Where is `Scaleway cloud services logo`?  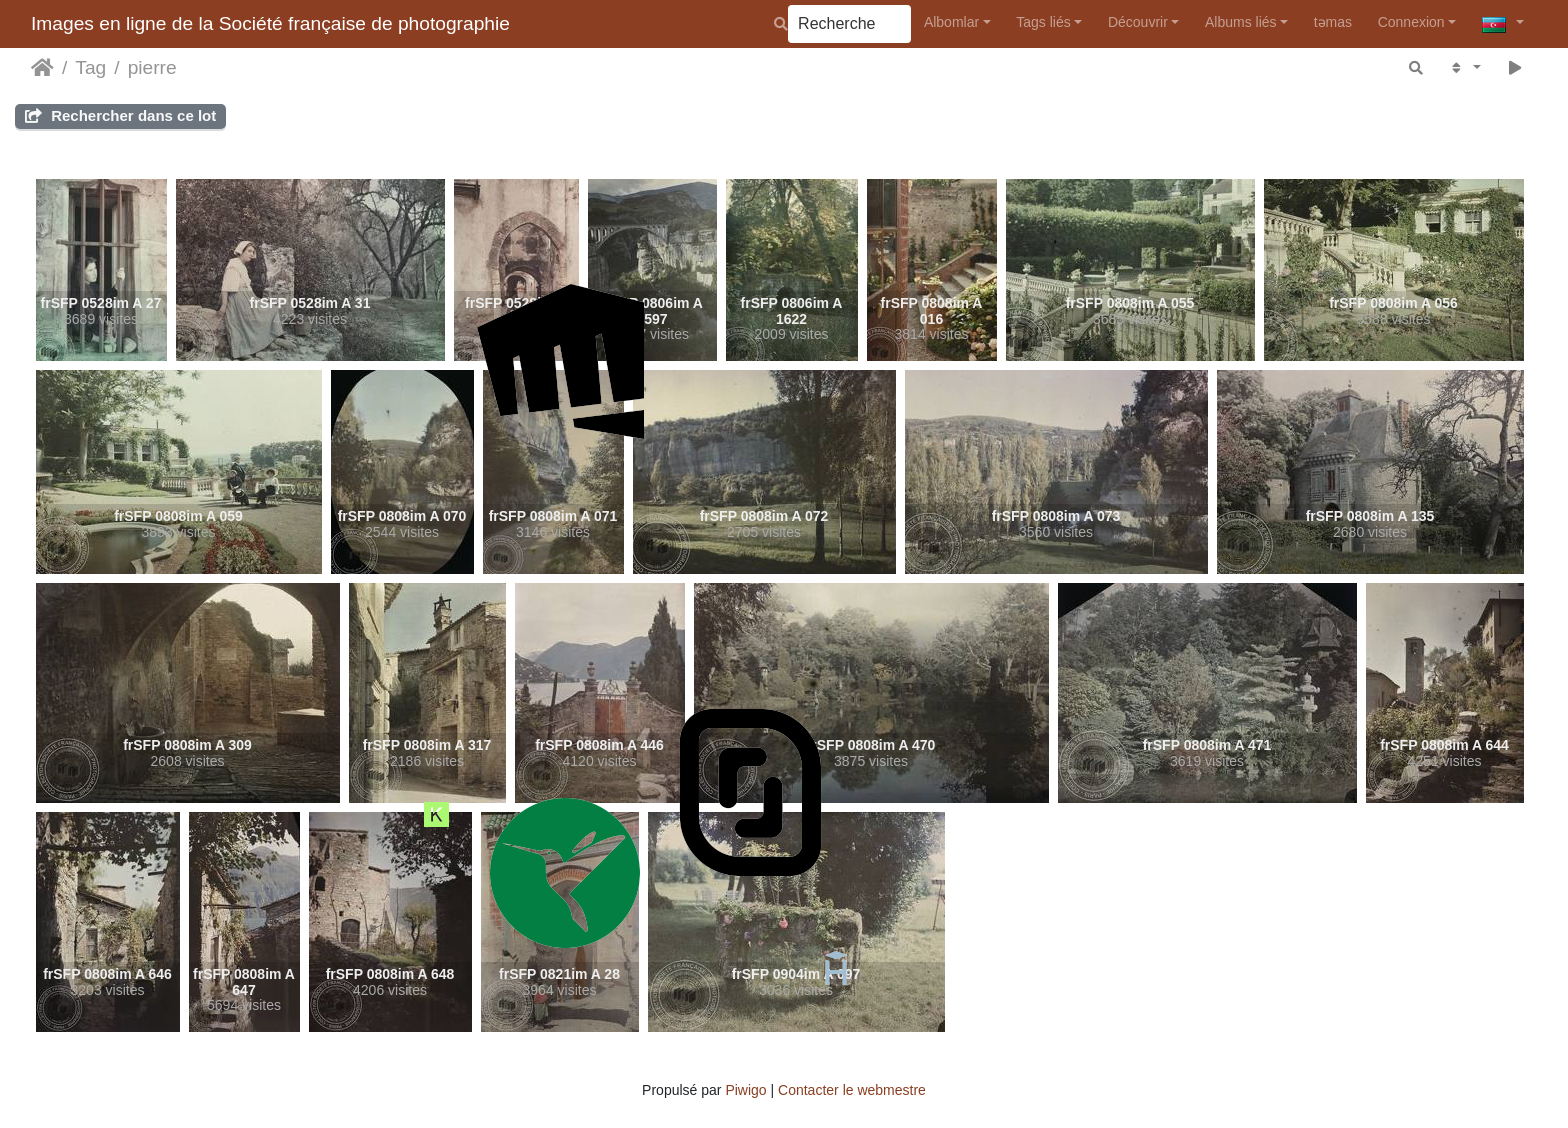 Scaleway cloud services logo is located at coordinates (750, 792).